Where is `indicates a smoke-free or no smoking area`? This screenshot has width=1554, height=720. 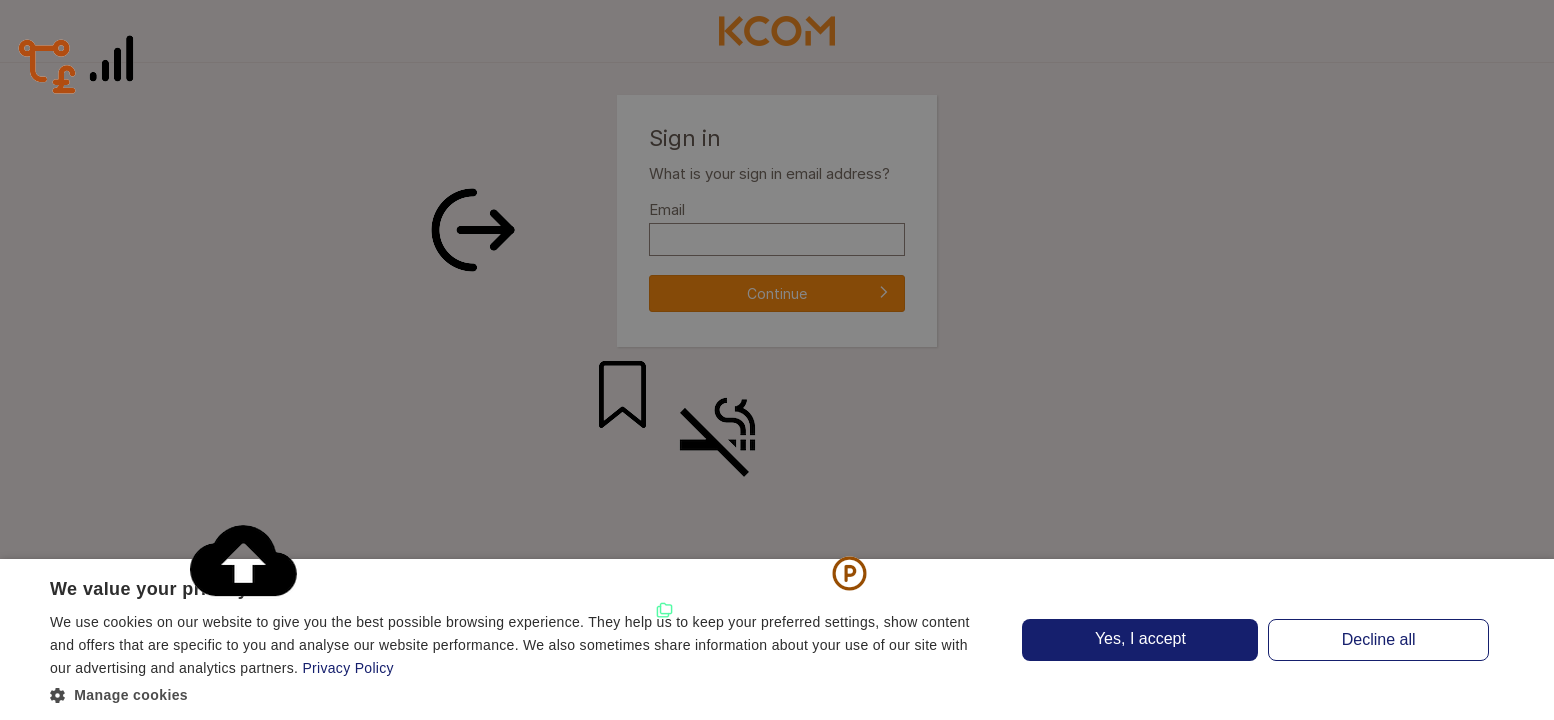 indicates a smoke-free or no smoking area is located at coordinates (717, 435).